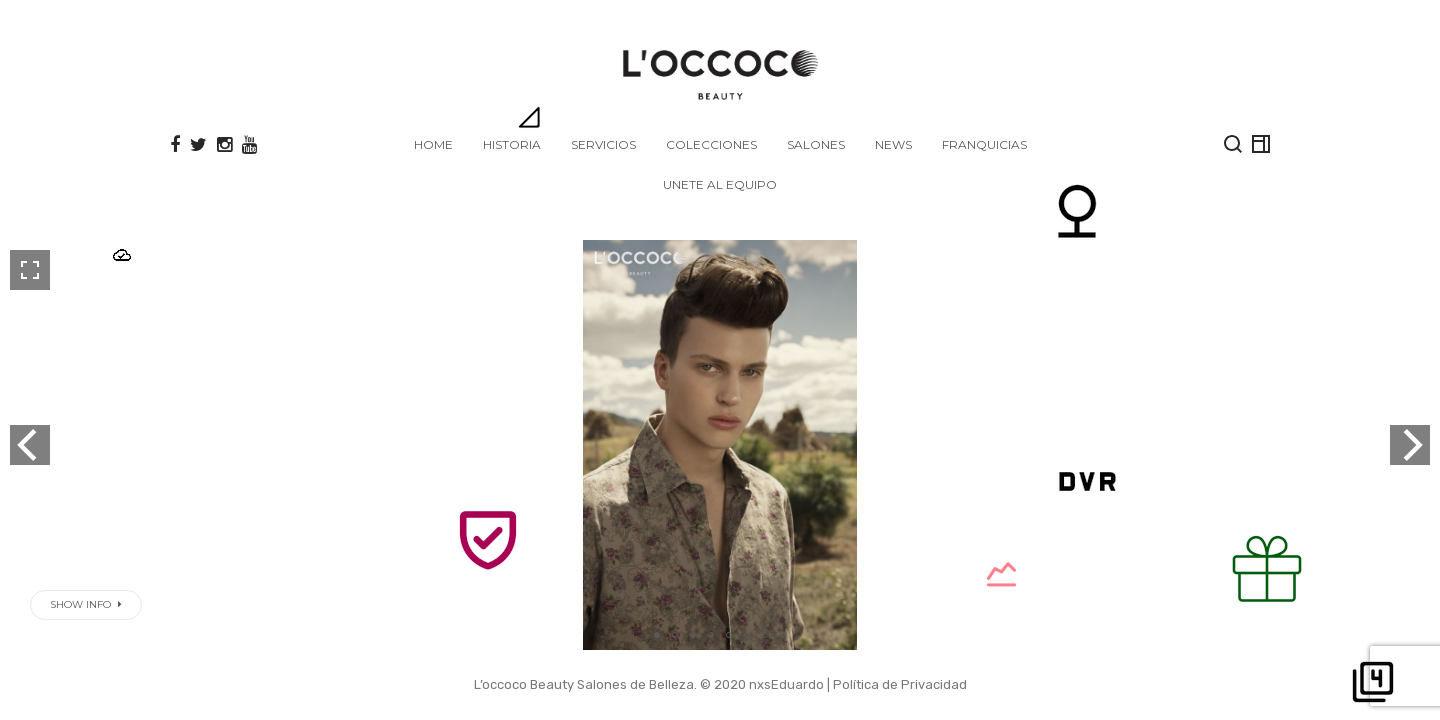 The height and width of the screenshot is (720, 1440). Describe the element at coordinates (1001, 573) in the screenshot. I see `view analytics or performance trends` at that location.